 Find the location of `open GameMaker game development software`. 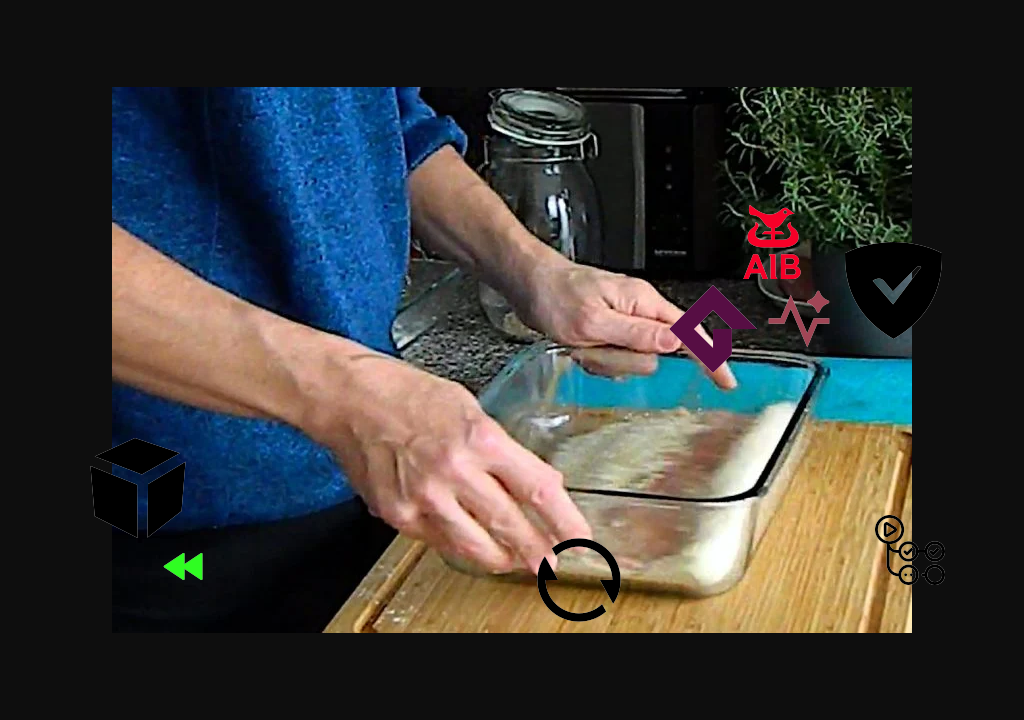

open GameMaker game development software is located at coordinates (713, 329).